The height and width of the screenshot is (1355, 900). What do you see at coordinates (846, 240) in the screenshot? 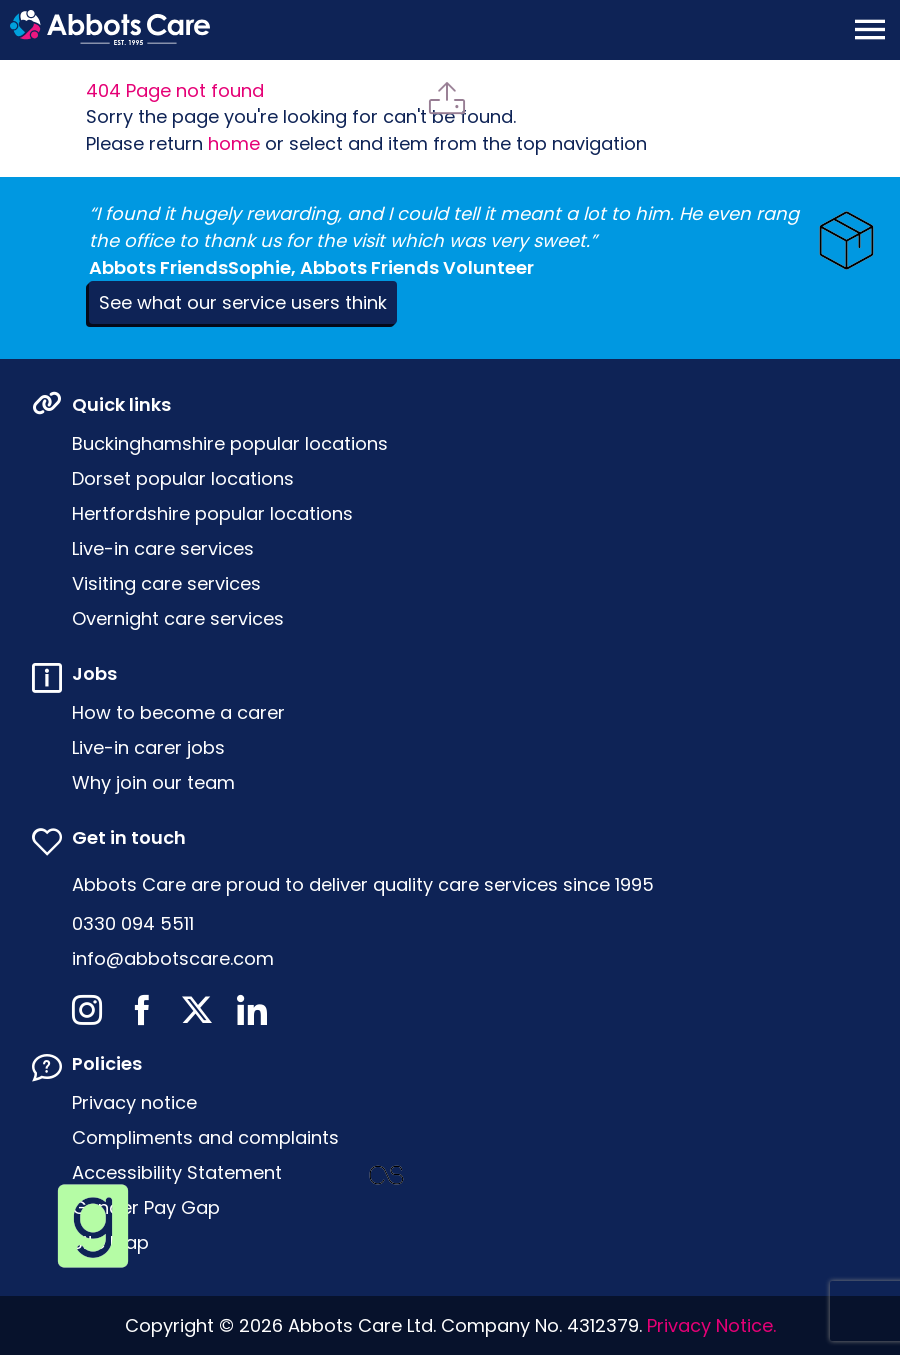
I see `view package or shipment details` at bounding box center [846, 240].